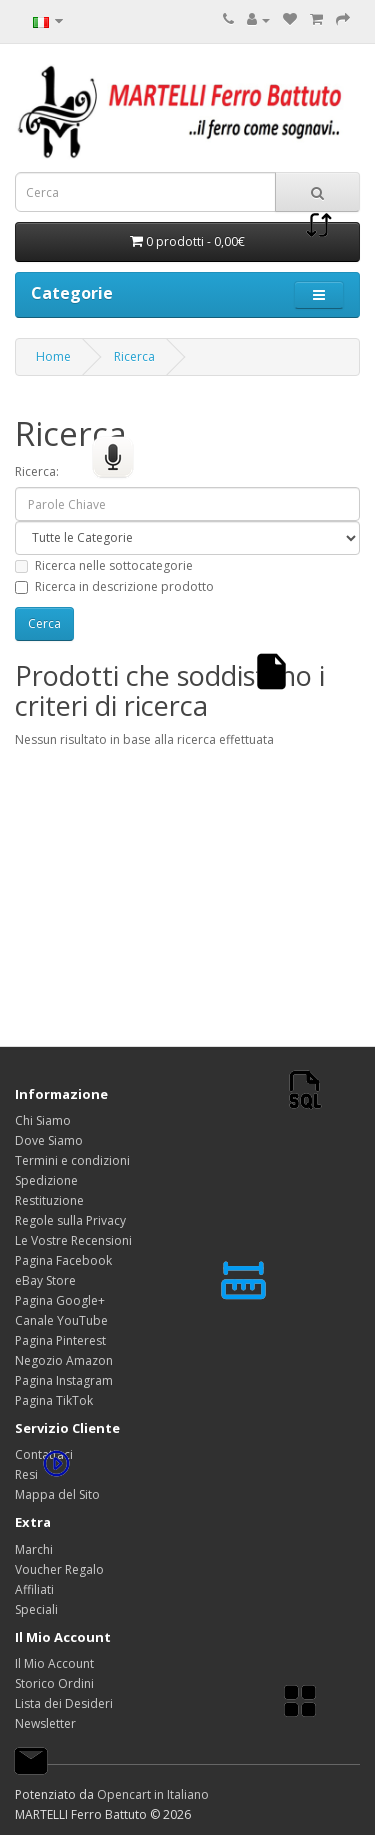  I want to click on indicates a SQL database file, so click(304, 1089).